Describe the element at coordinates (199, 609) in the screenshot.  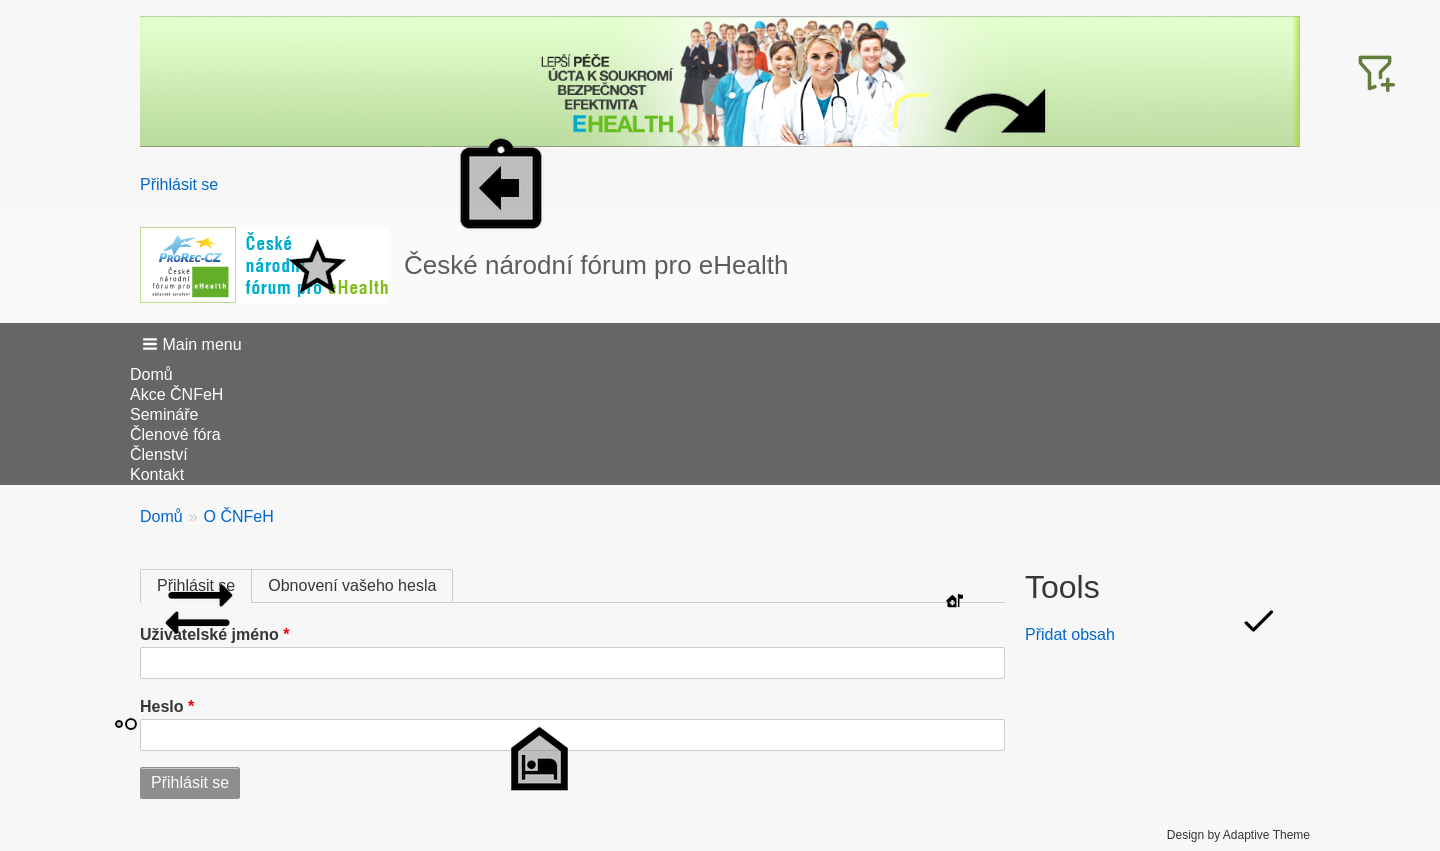
I see `sync data between devices or accounts` at that location.